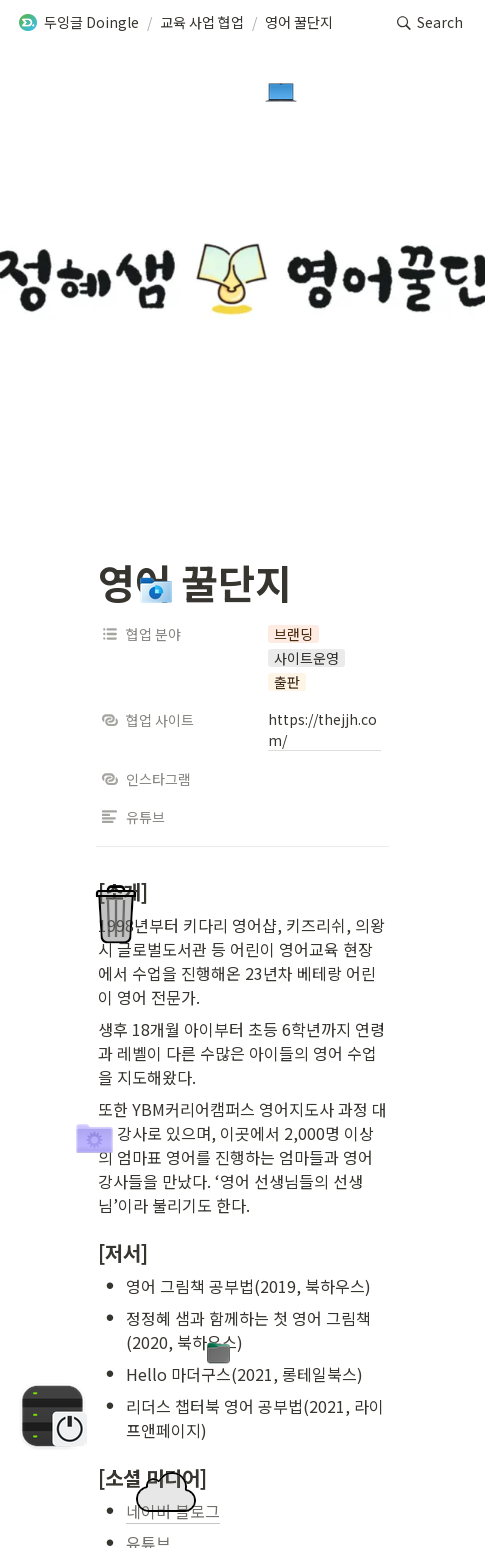  I want to click on open smart folder with automated sorting rules, so click(94, 1138).